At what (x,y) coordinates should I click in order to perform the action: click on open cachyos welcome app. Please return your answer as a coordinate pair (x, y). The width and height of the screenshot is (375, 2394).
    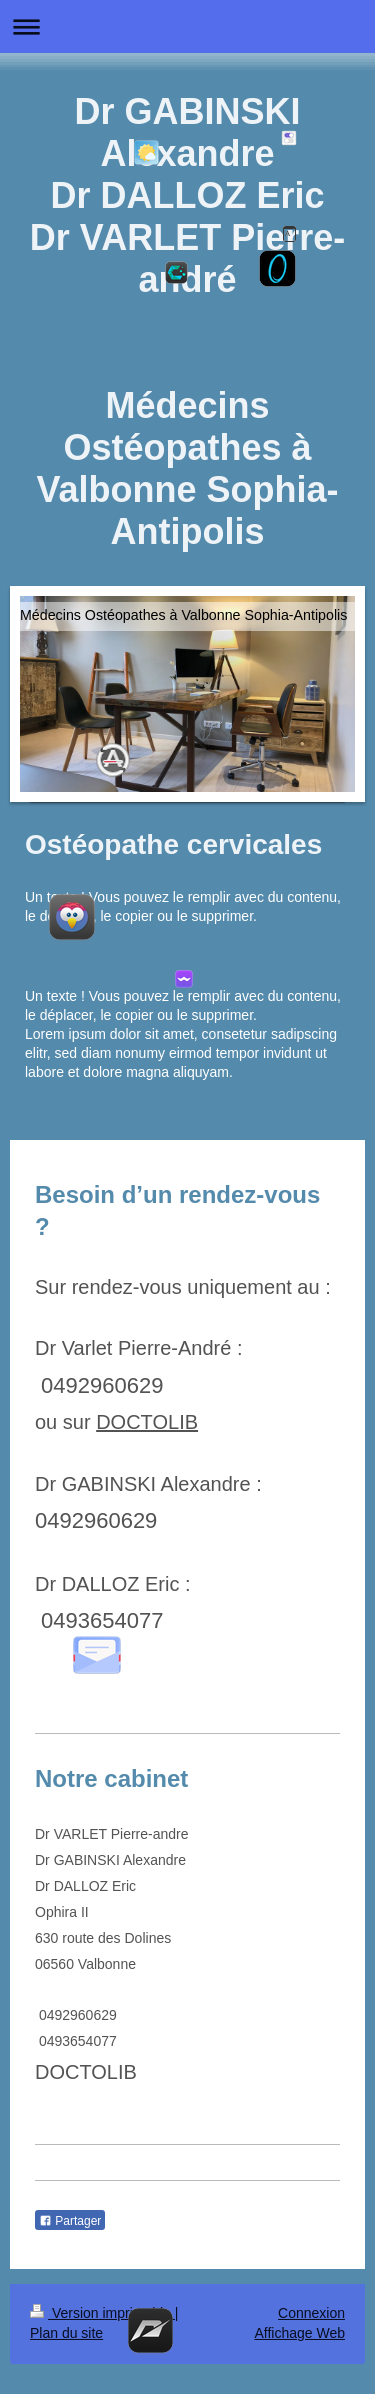
    Looking at the image, I should click on (176, 272).